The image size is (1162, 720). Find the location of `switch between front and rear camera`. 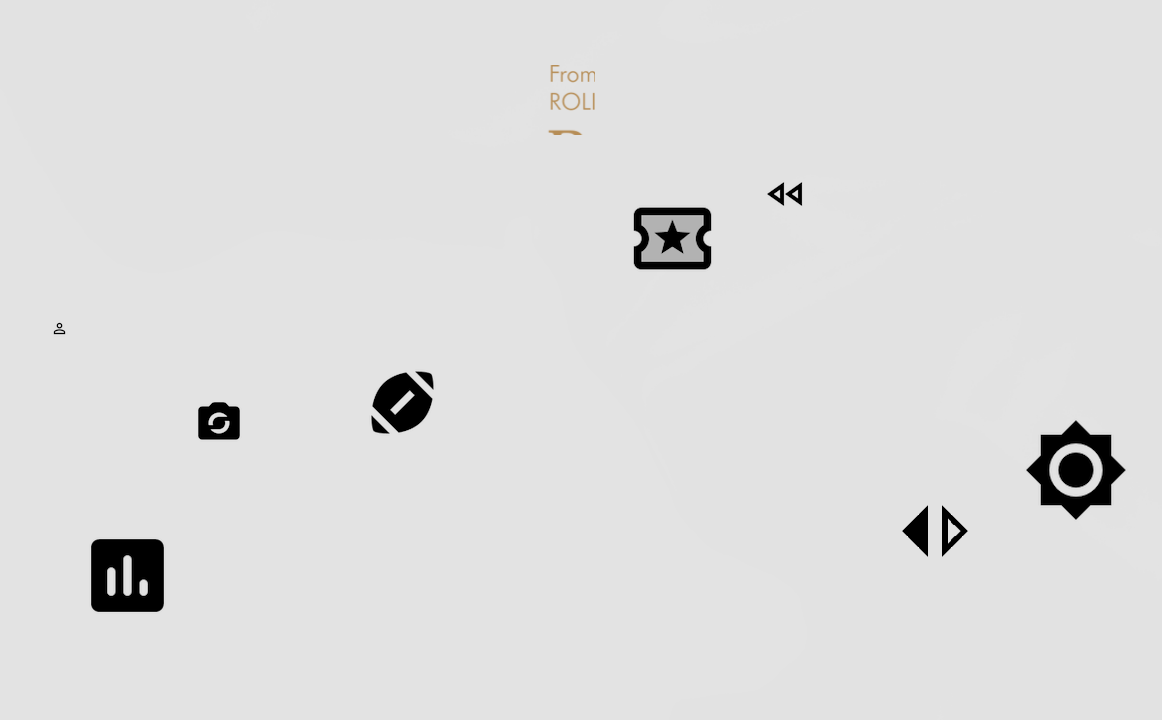

switch between front and rear camera is located at coordinates (219, 423).